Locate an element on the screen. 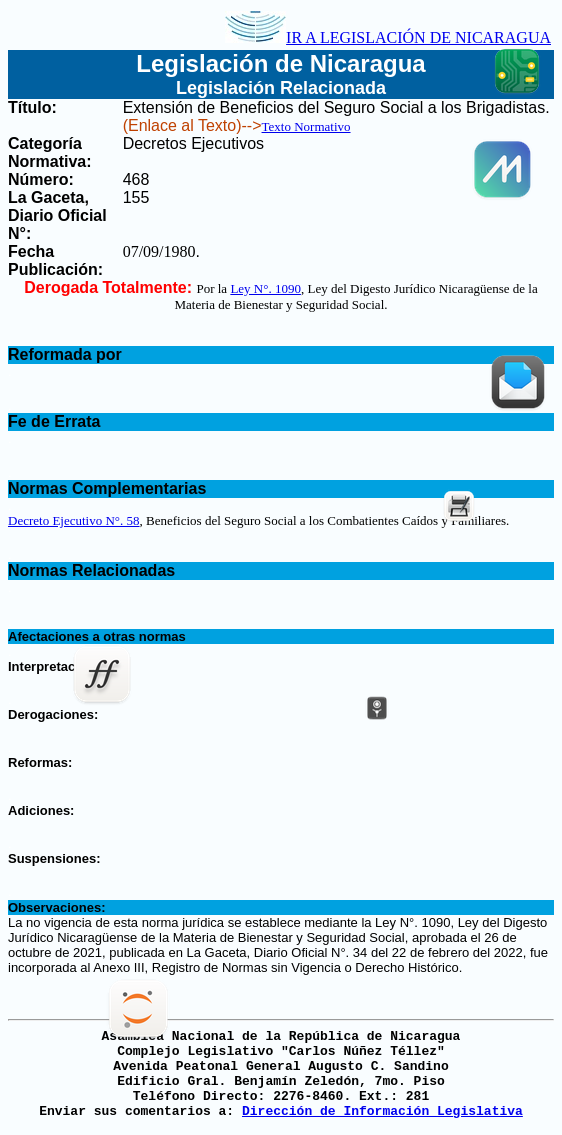 Image resolution: width=562 pixels, height=1135 pixels. open fontforge font editing application is located at coordinates (102, 674).